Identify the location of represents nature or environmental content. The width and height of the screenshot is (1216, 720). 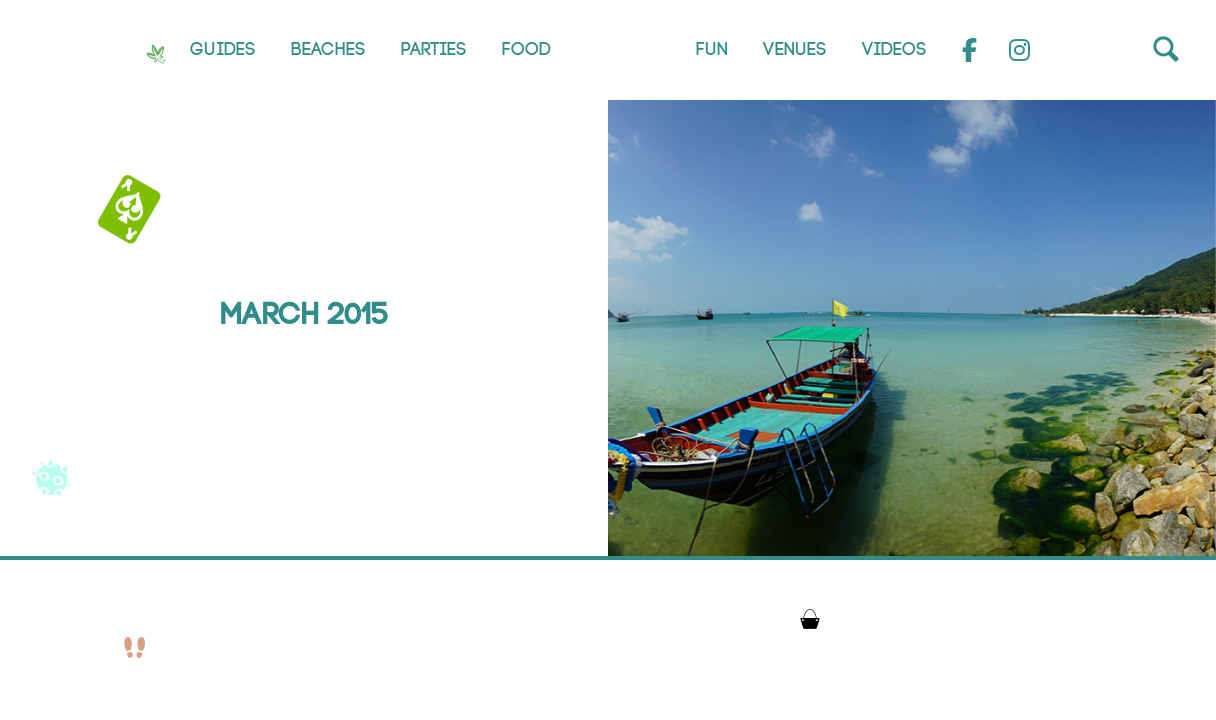
(156, 54).